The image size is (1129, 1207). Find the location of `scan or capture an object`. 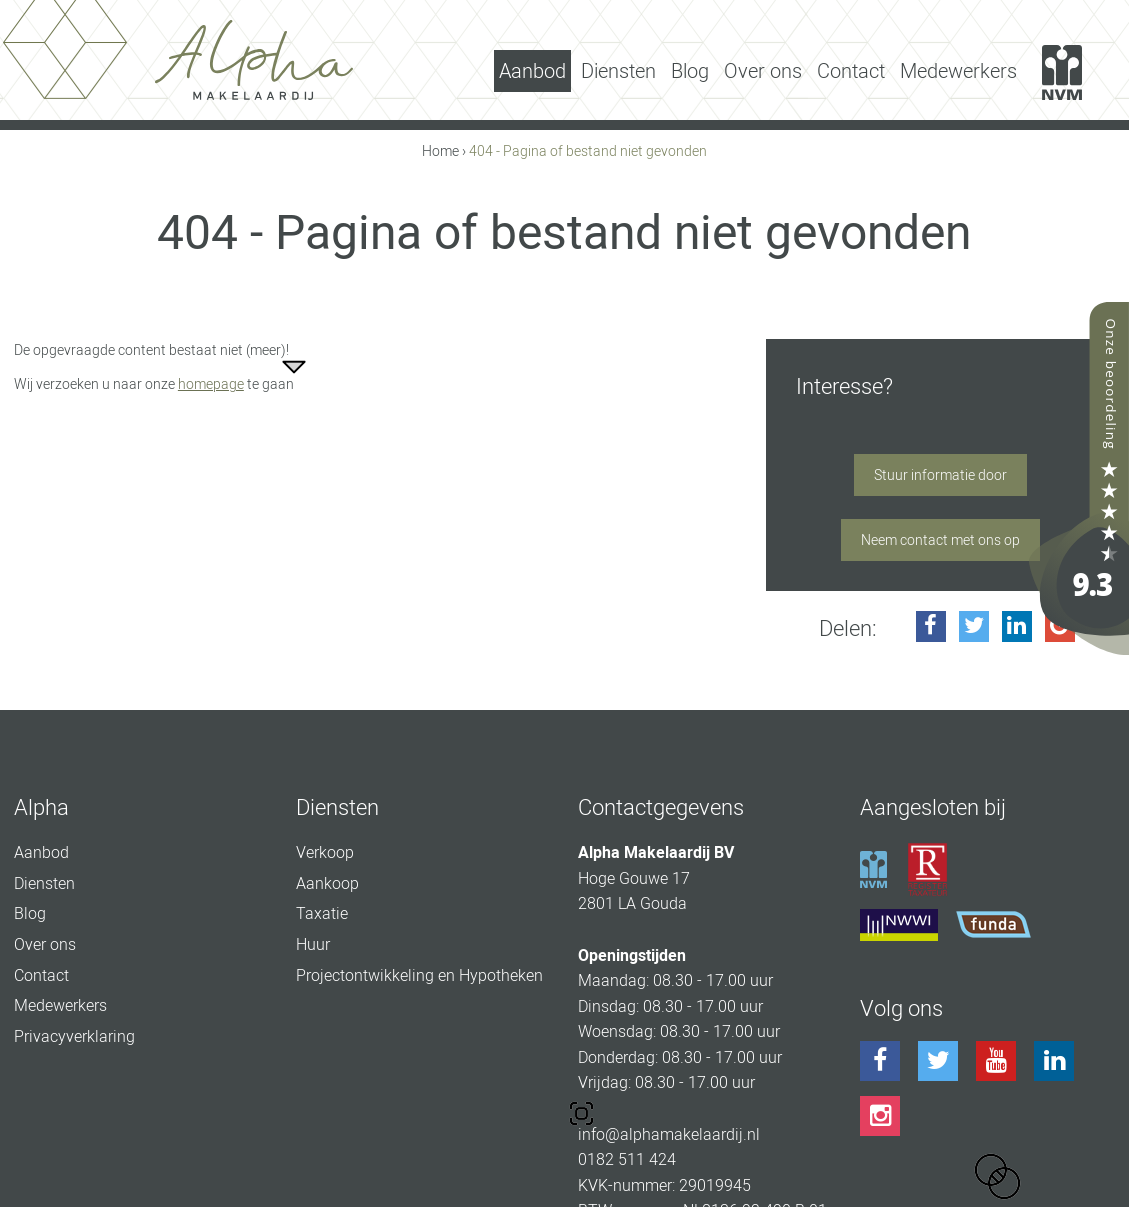

scan or capture an object is located at coordinates (581, 1113).